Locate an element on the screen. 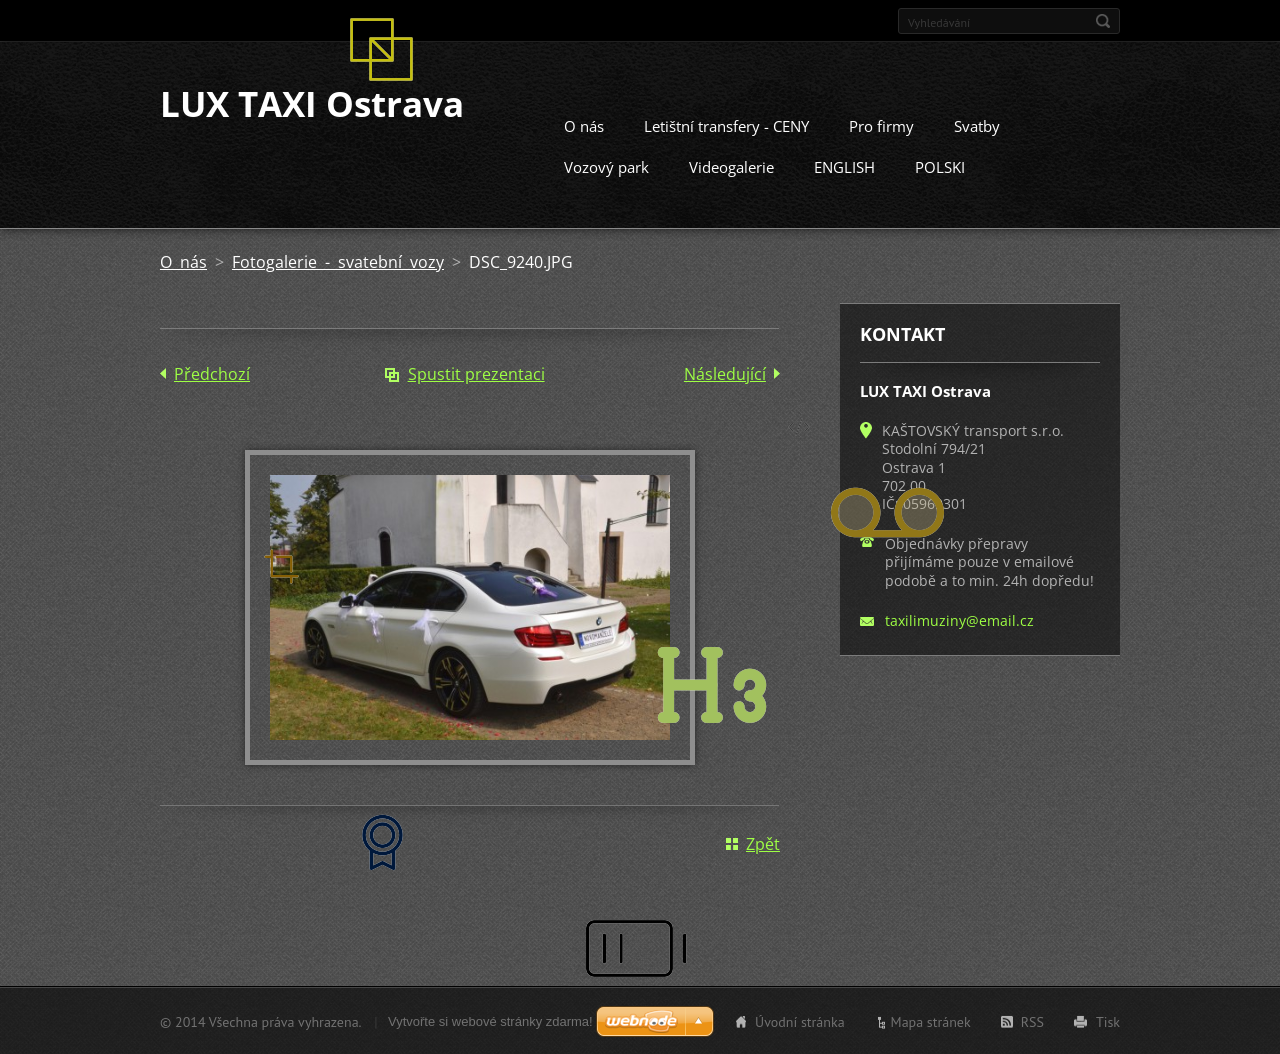  apply heading level 3 text formatting is located at coordinates (712, 685).